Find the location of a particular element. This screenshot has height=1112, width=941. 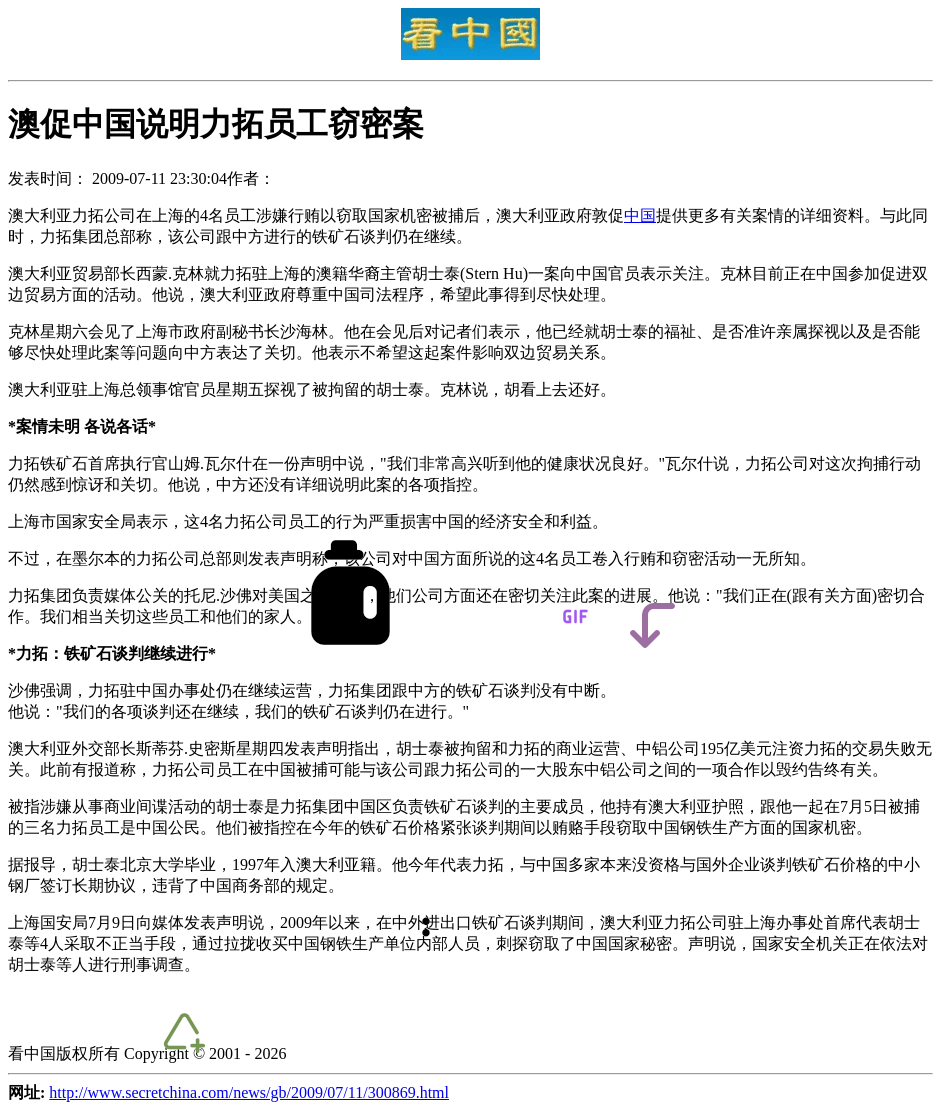

insert a gif into your message is located at coordinates (575, 616).